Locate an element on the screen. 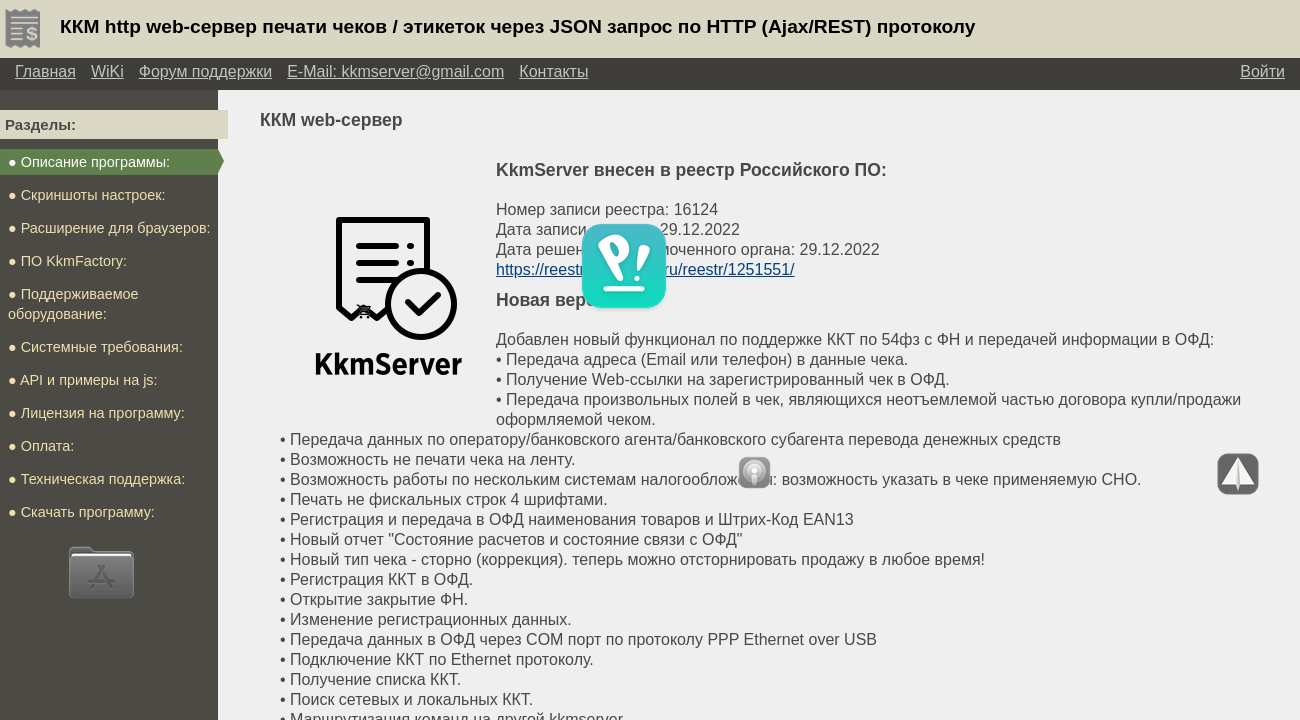  view your shopping cart is located at coordinates (364, 311).